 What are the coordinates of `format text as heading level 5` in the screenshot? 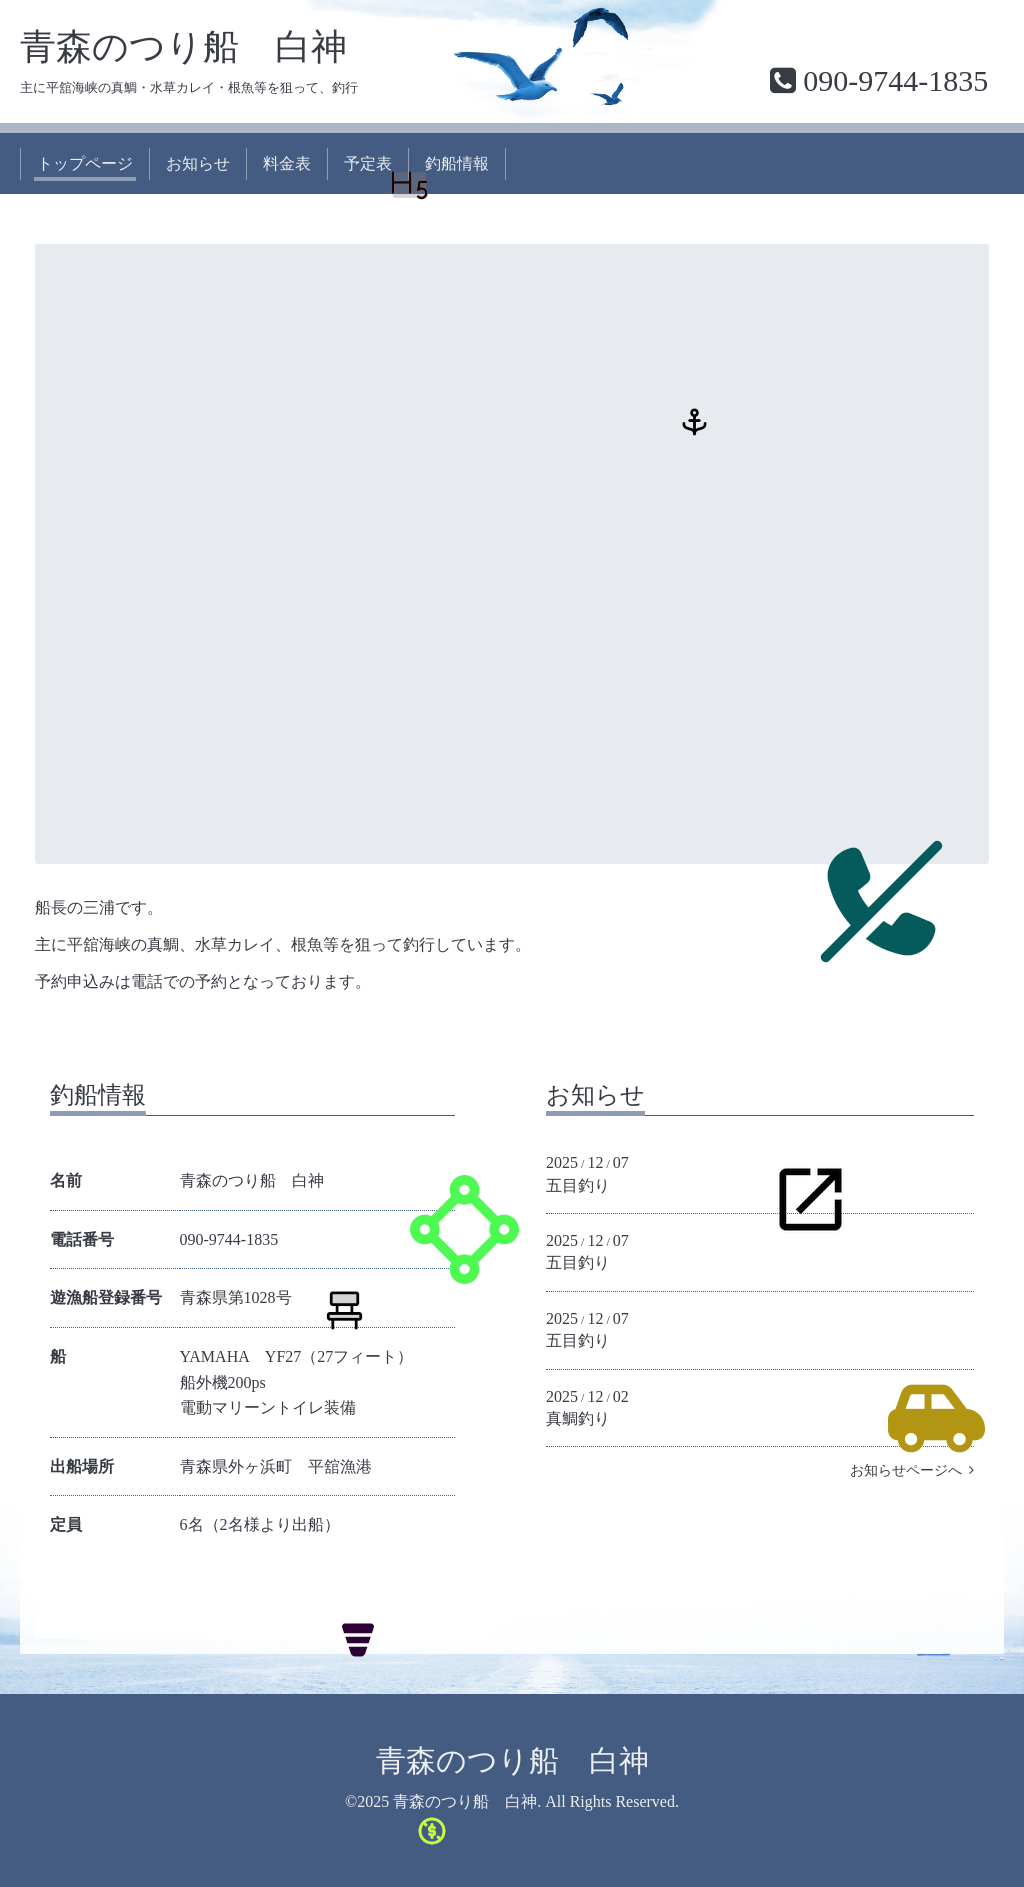 It's located at (407, 184).